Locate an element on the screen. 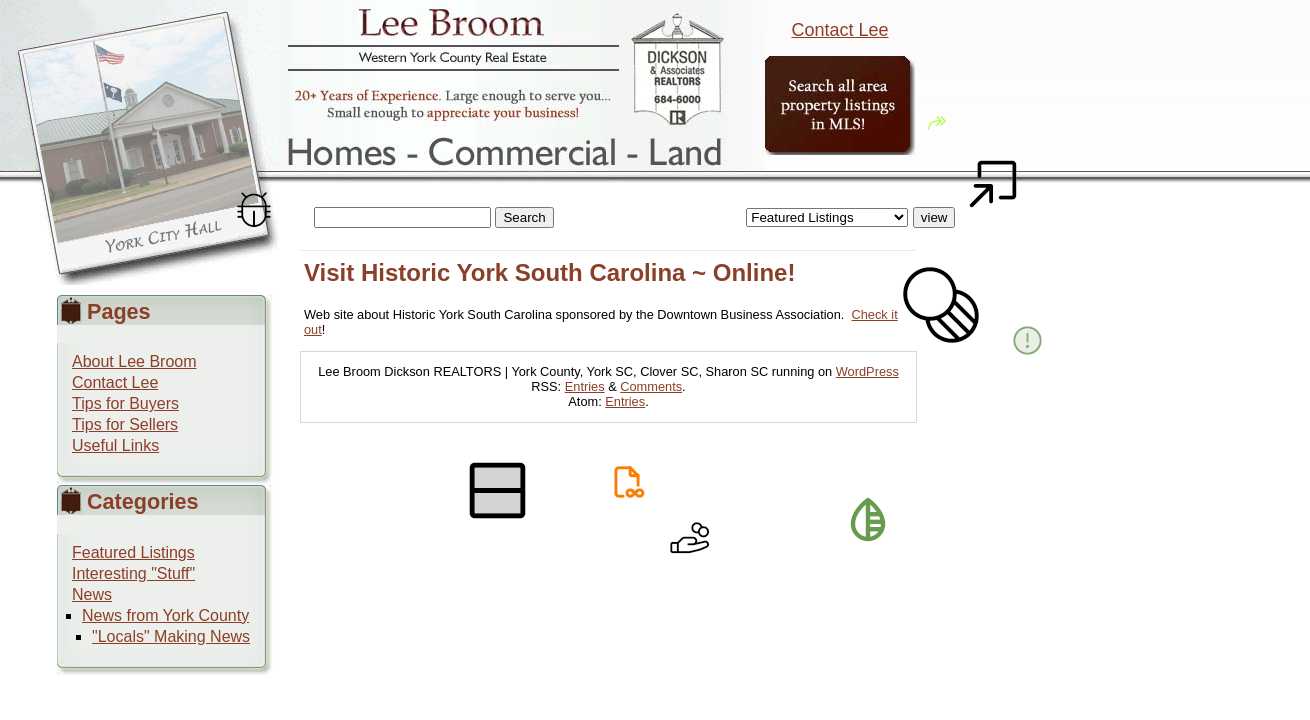 The height and width of the screenshot is (720, 1310). a file with unlimited or infinite storage is located at coordinates (627, 482).